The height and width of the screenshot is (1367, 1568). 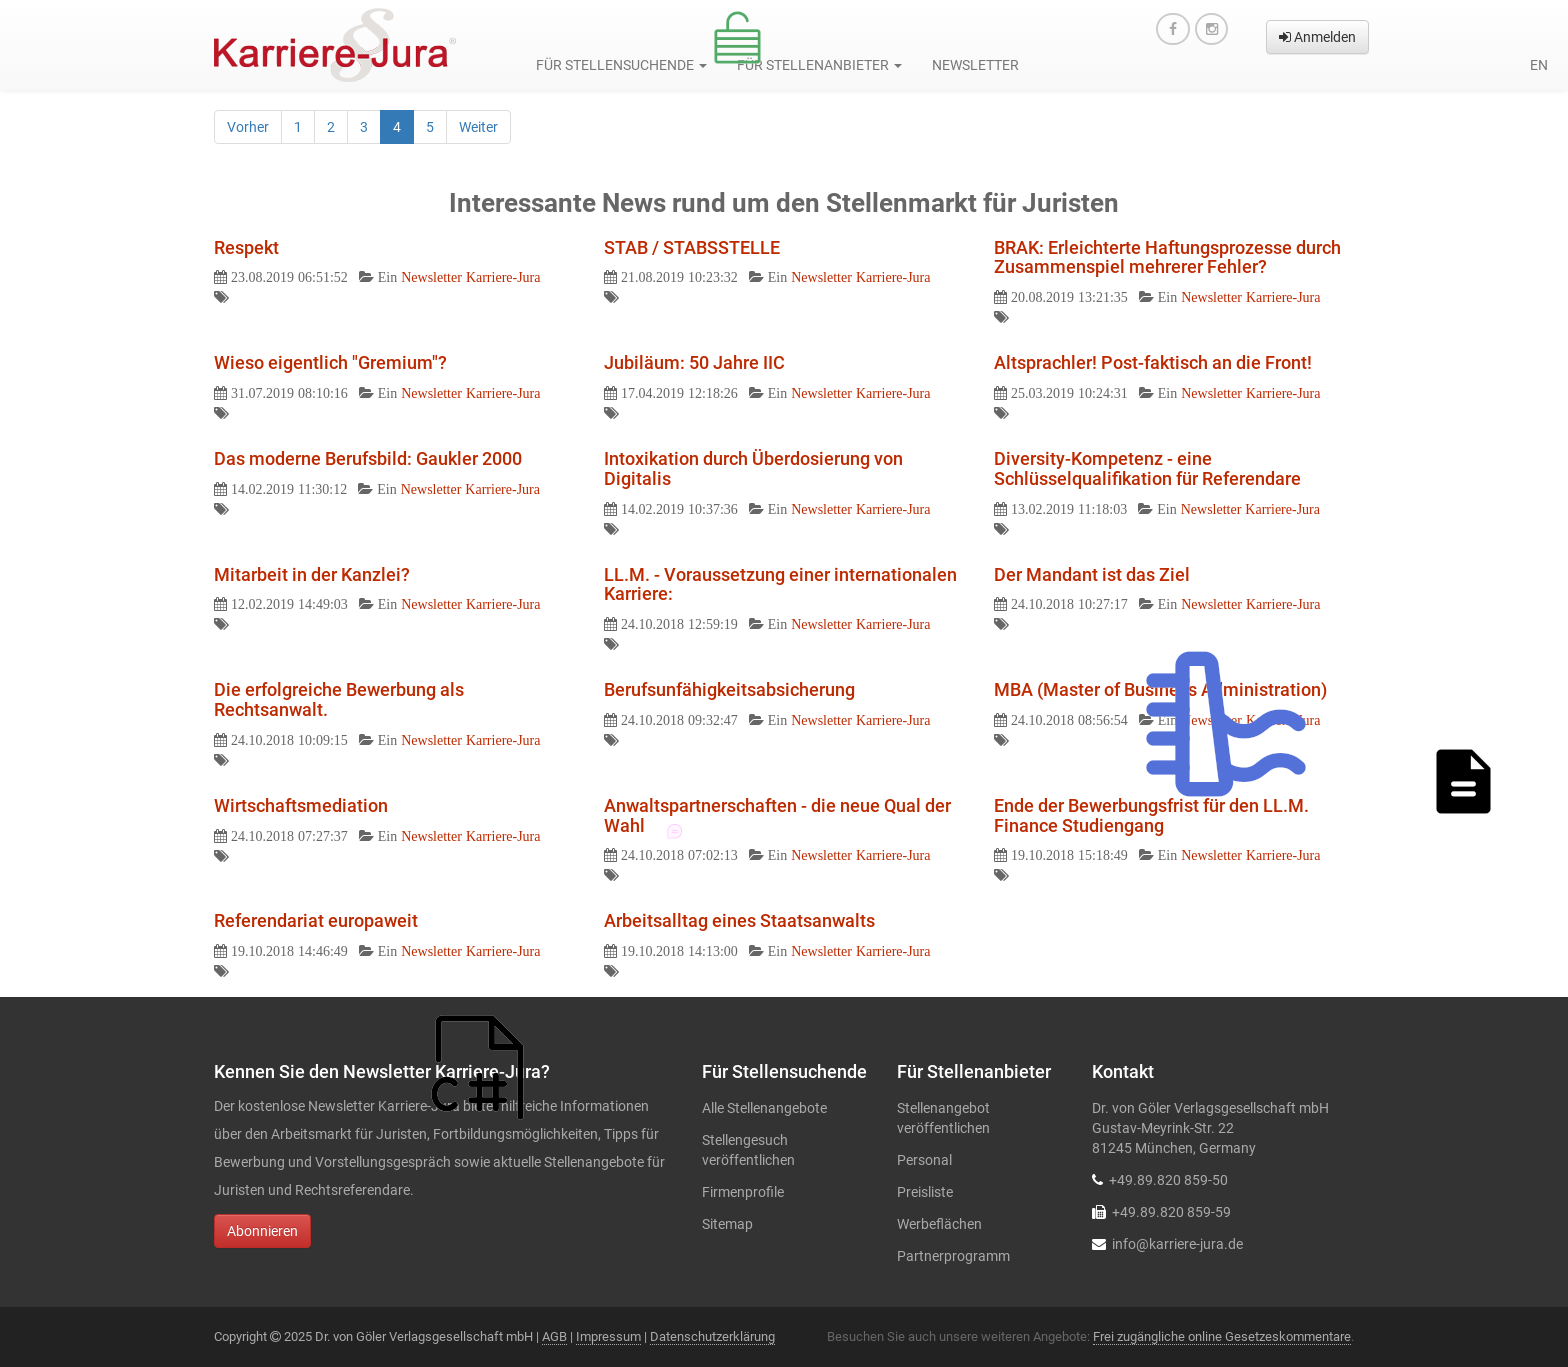 I want to click on unlocked or unsecured state, so click(x=737, y=40).